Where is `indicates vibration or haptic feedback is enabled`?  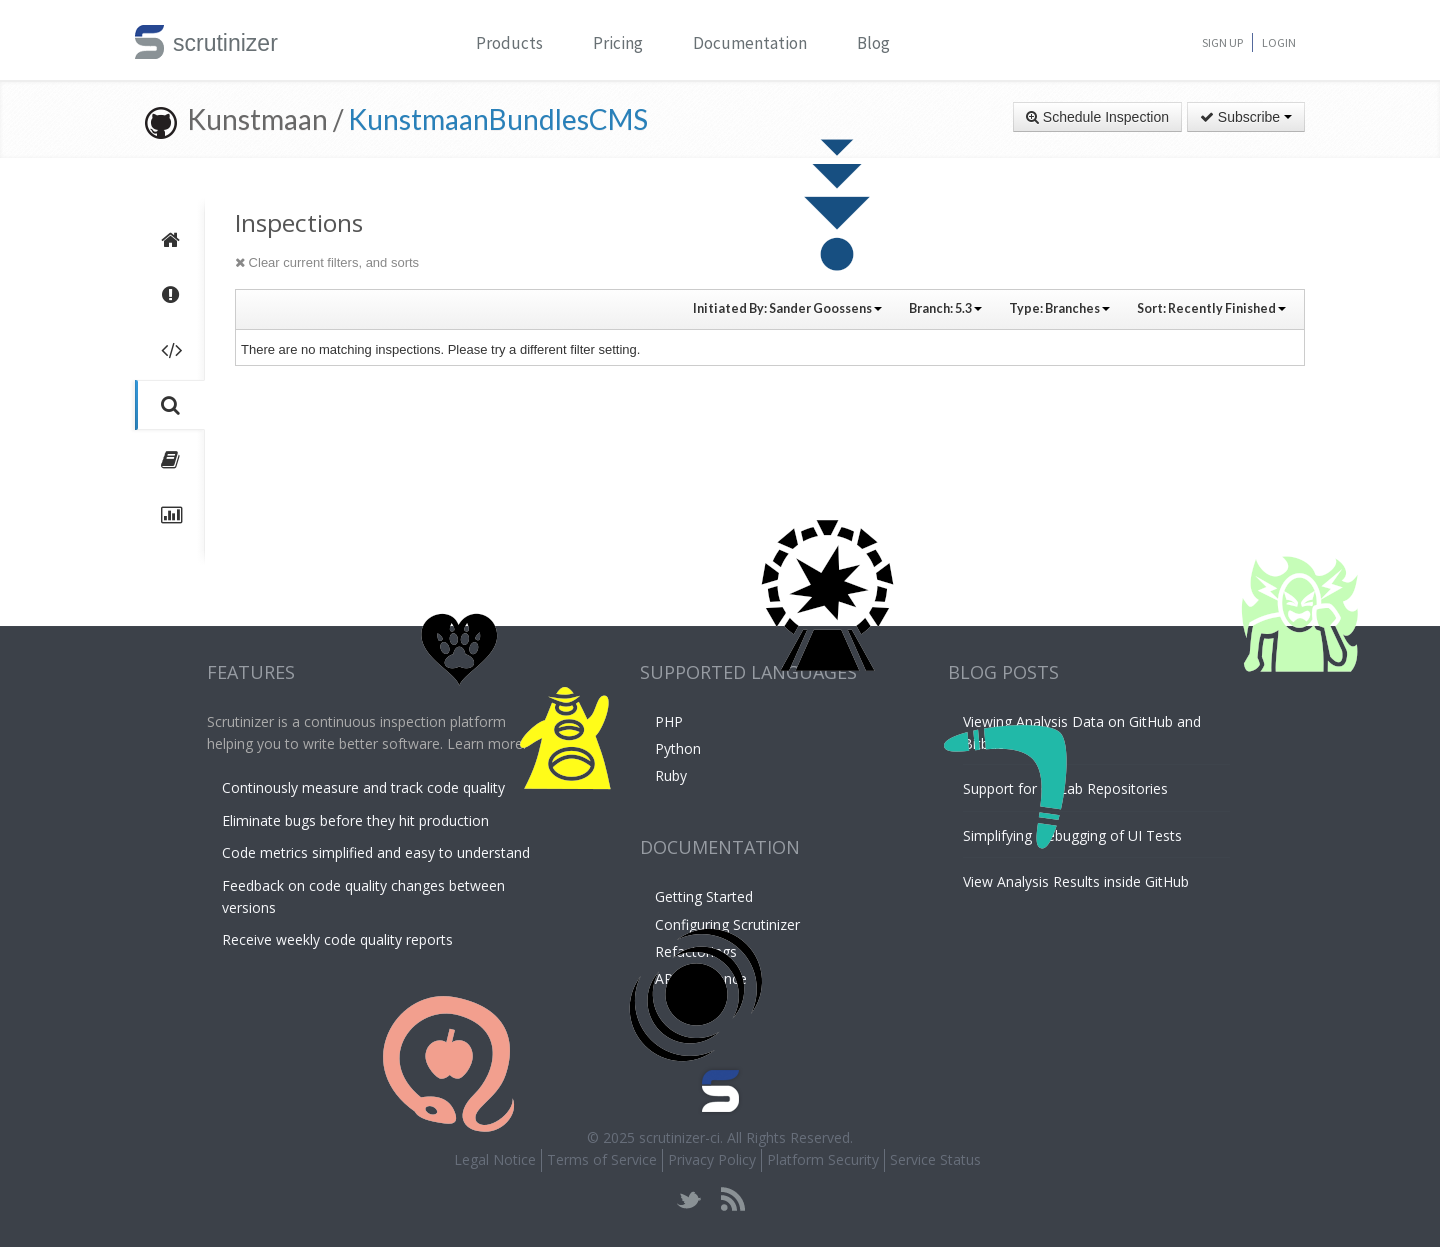
indicates vibration or haptic feedback is enabled is located at coordinates (697, 994).